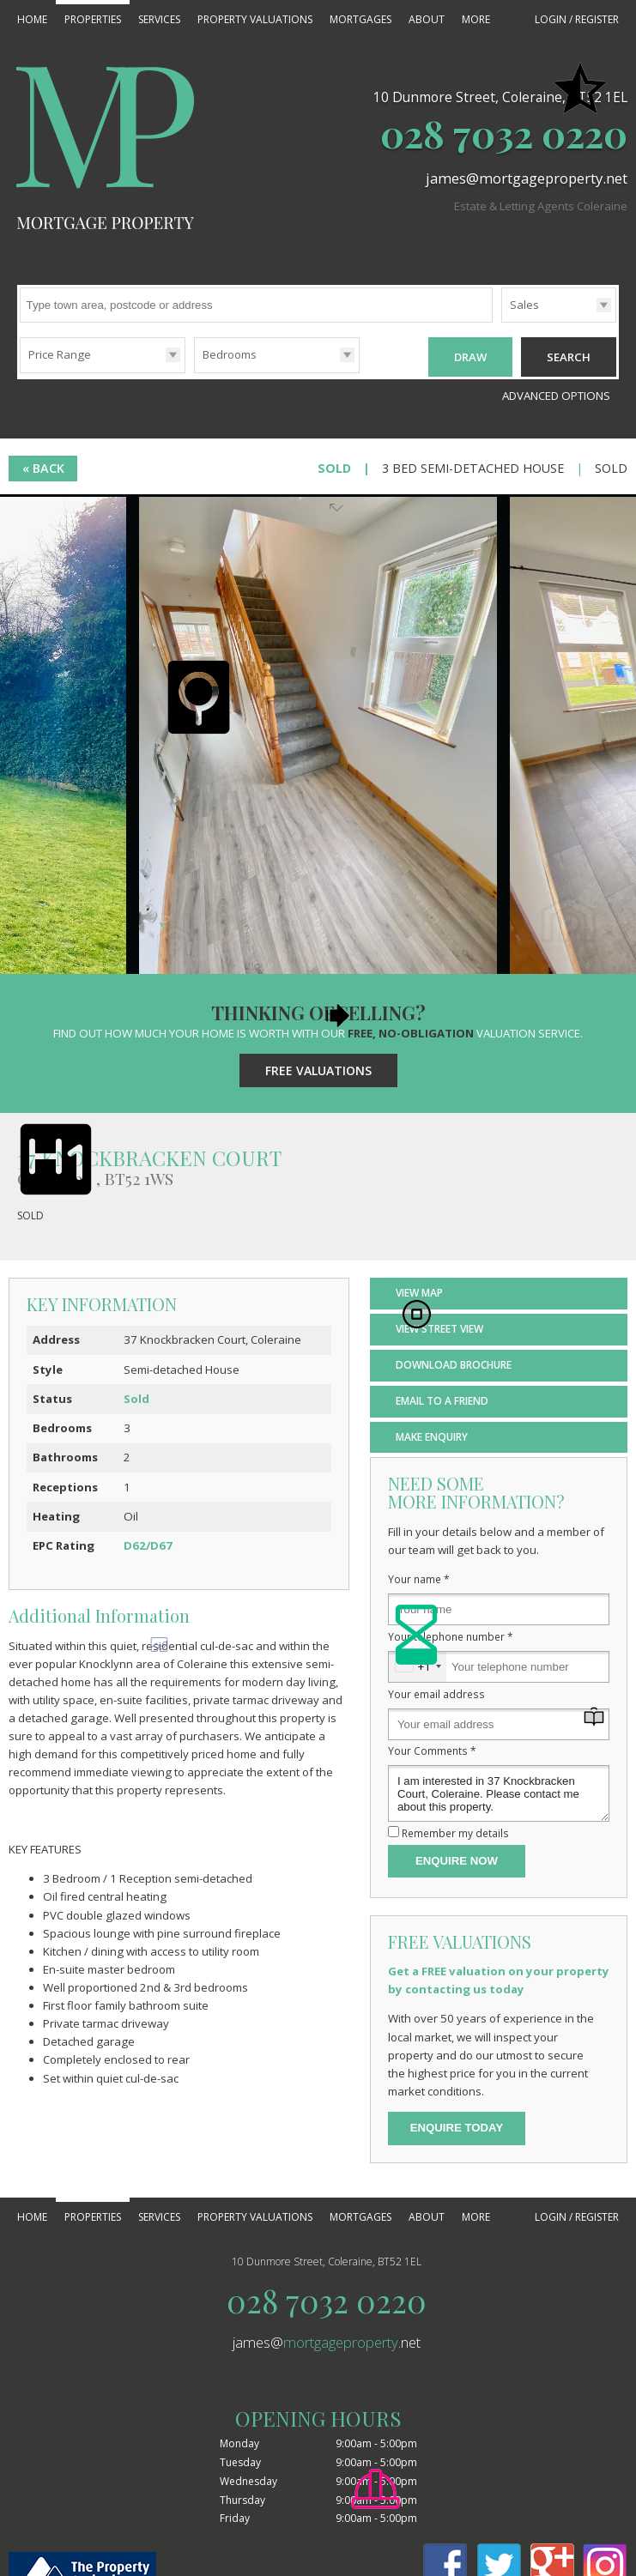 The height and width of the screenshot is (2576, 636). What do you see at coordinates (416, 1314) in the screenshot?
I see `stop media playback` at bounding box center [416, 1314].